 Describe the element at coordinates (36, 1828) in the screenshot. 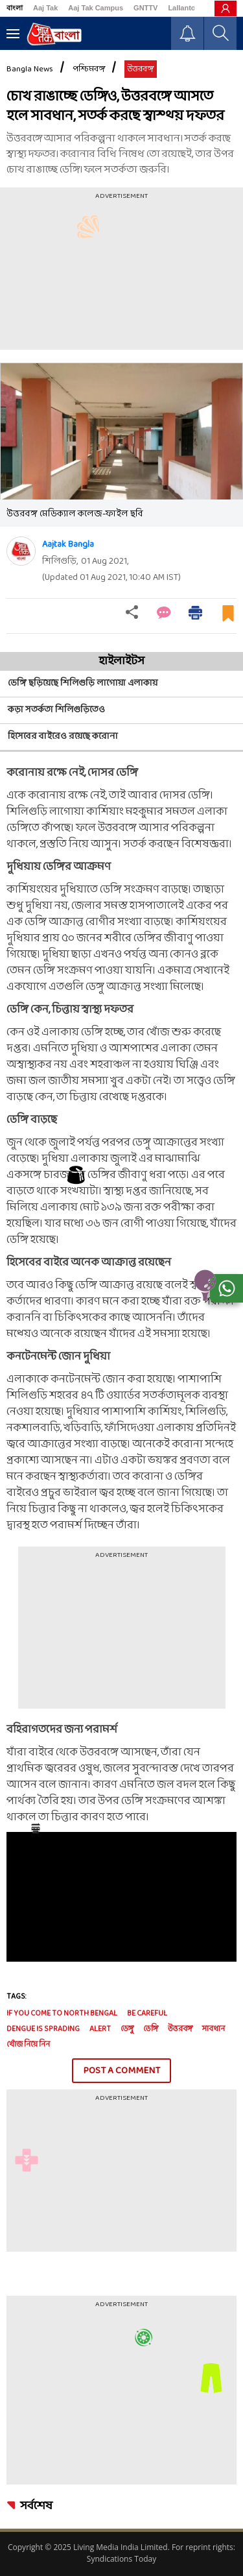

I see `access building or fortress in game` at that location.